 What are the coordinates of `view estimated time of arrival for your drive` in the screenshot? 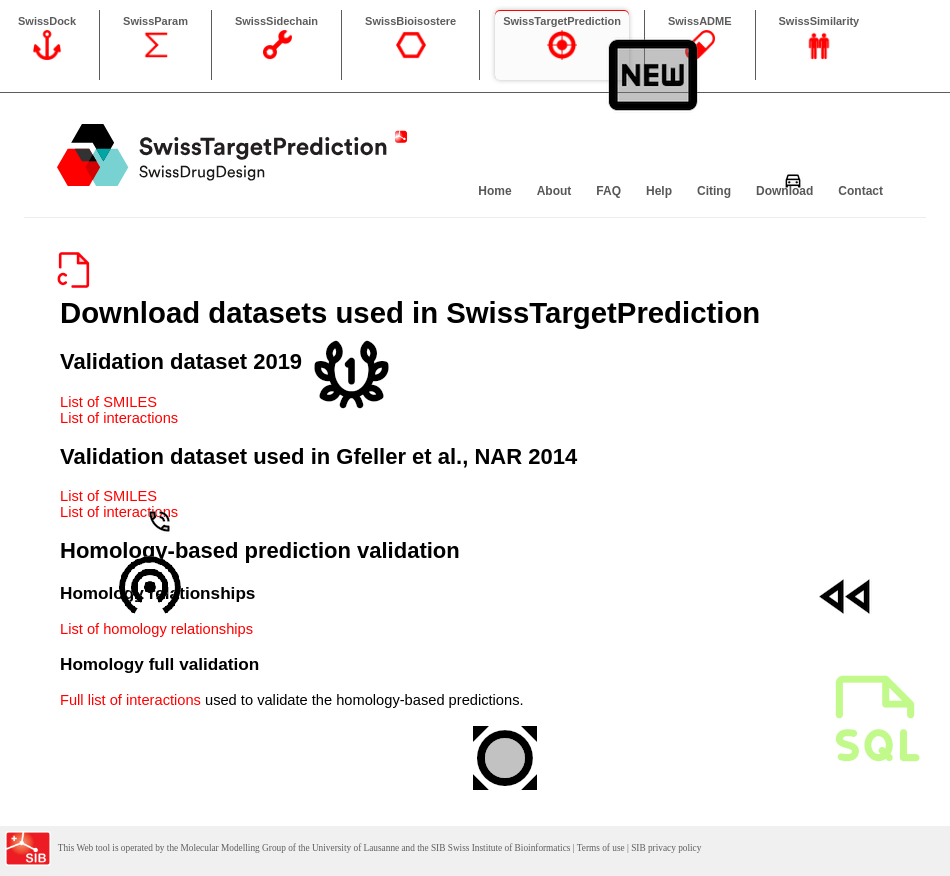 It's located at (793, 181).